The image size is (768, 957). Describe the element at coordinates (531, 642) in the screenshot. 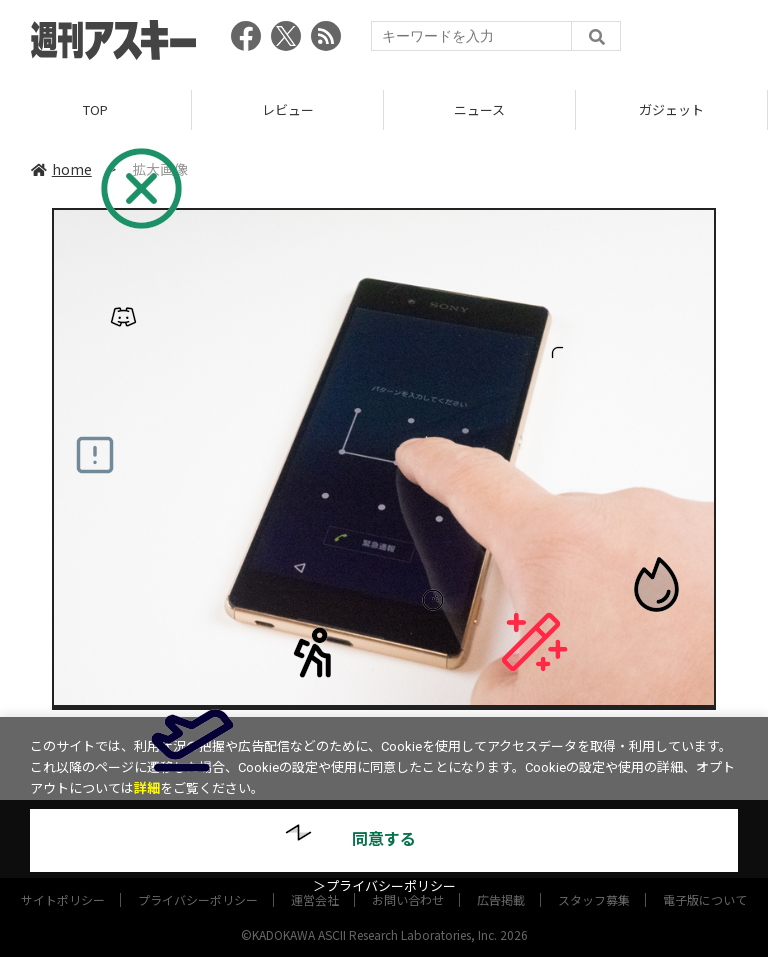

I see `apply auto-enhance or smart adjustments` at that location.